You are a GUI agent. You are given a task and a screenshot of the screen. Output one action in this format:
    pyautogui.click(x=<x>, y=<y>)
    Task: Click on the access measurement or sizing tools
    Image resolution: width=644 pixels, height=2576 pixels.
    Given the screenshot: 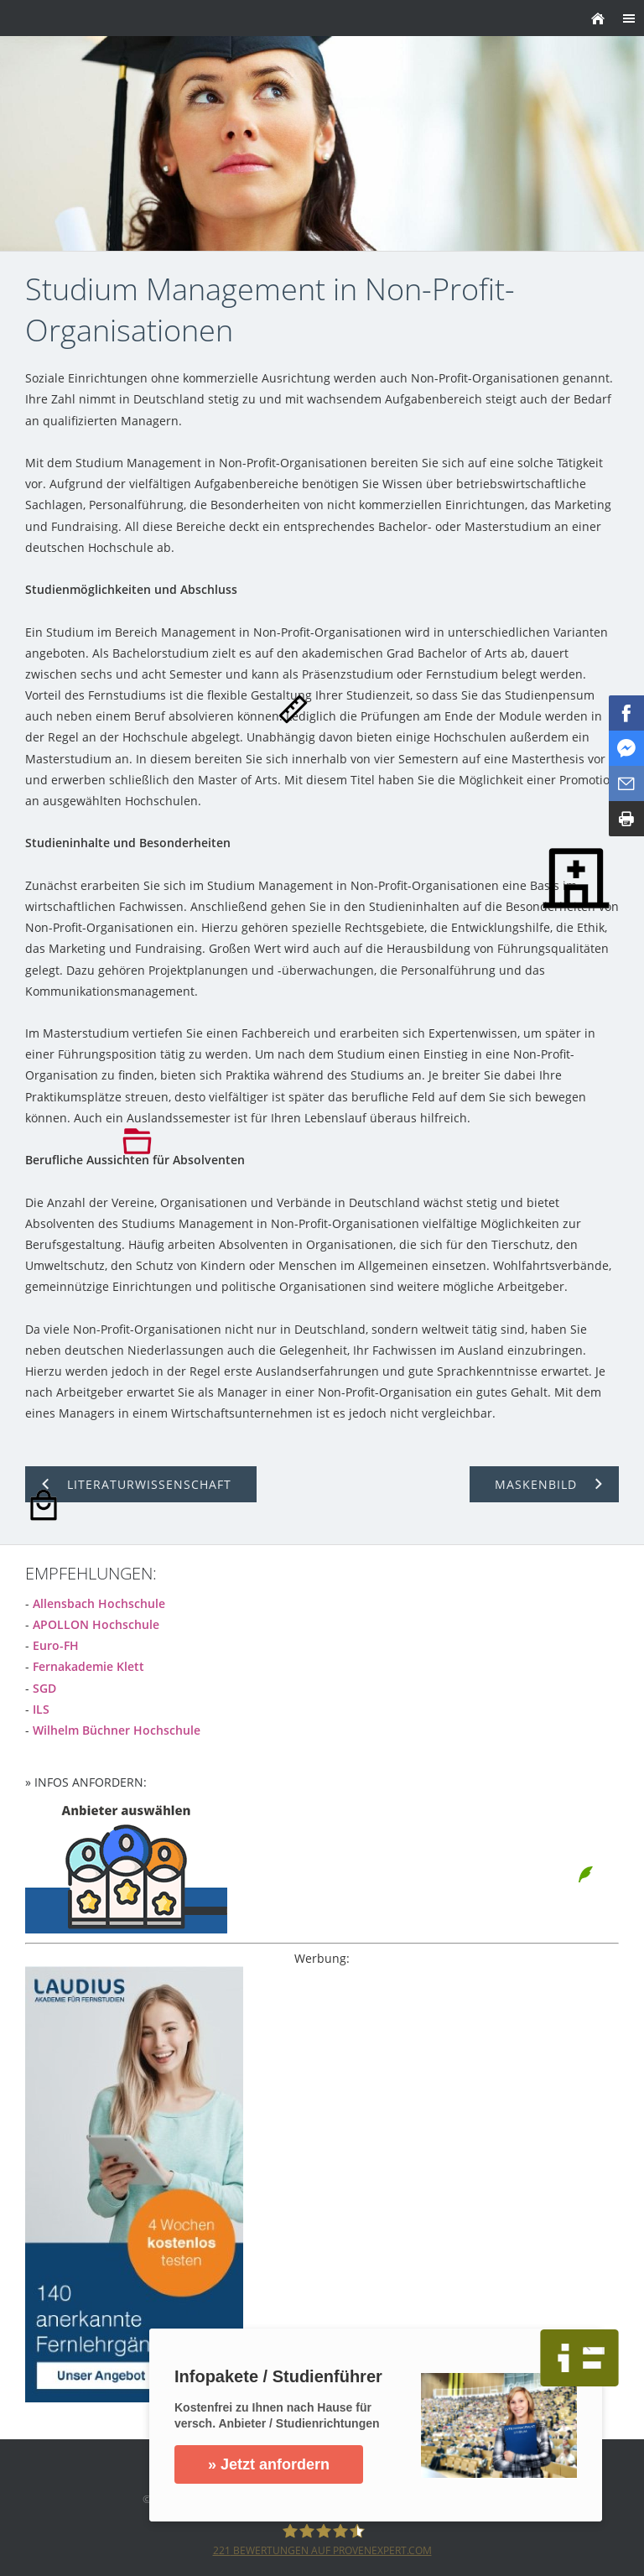 What is the action you would take?
    pyautogui.click(x=293, y=708)
    